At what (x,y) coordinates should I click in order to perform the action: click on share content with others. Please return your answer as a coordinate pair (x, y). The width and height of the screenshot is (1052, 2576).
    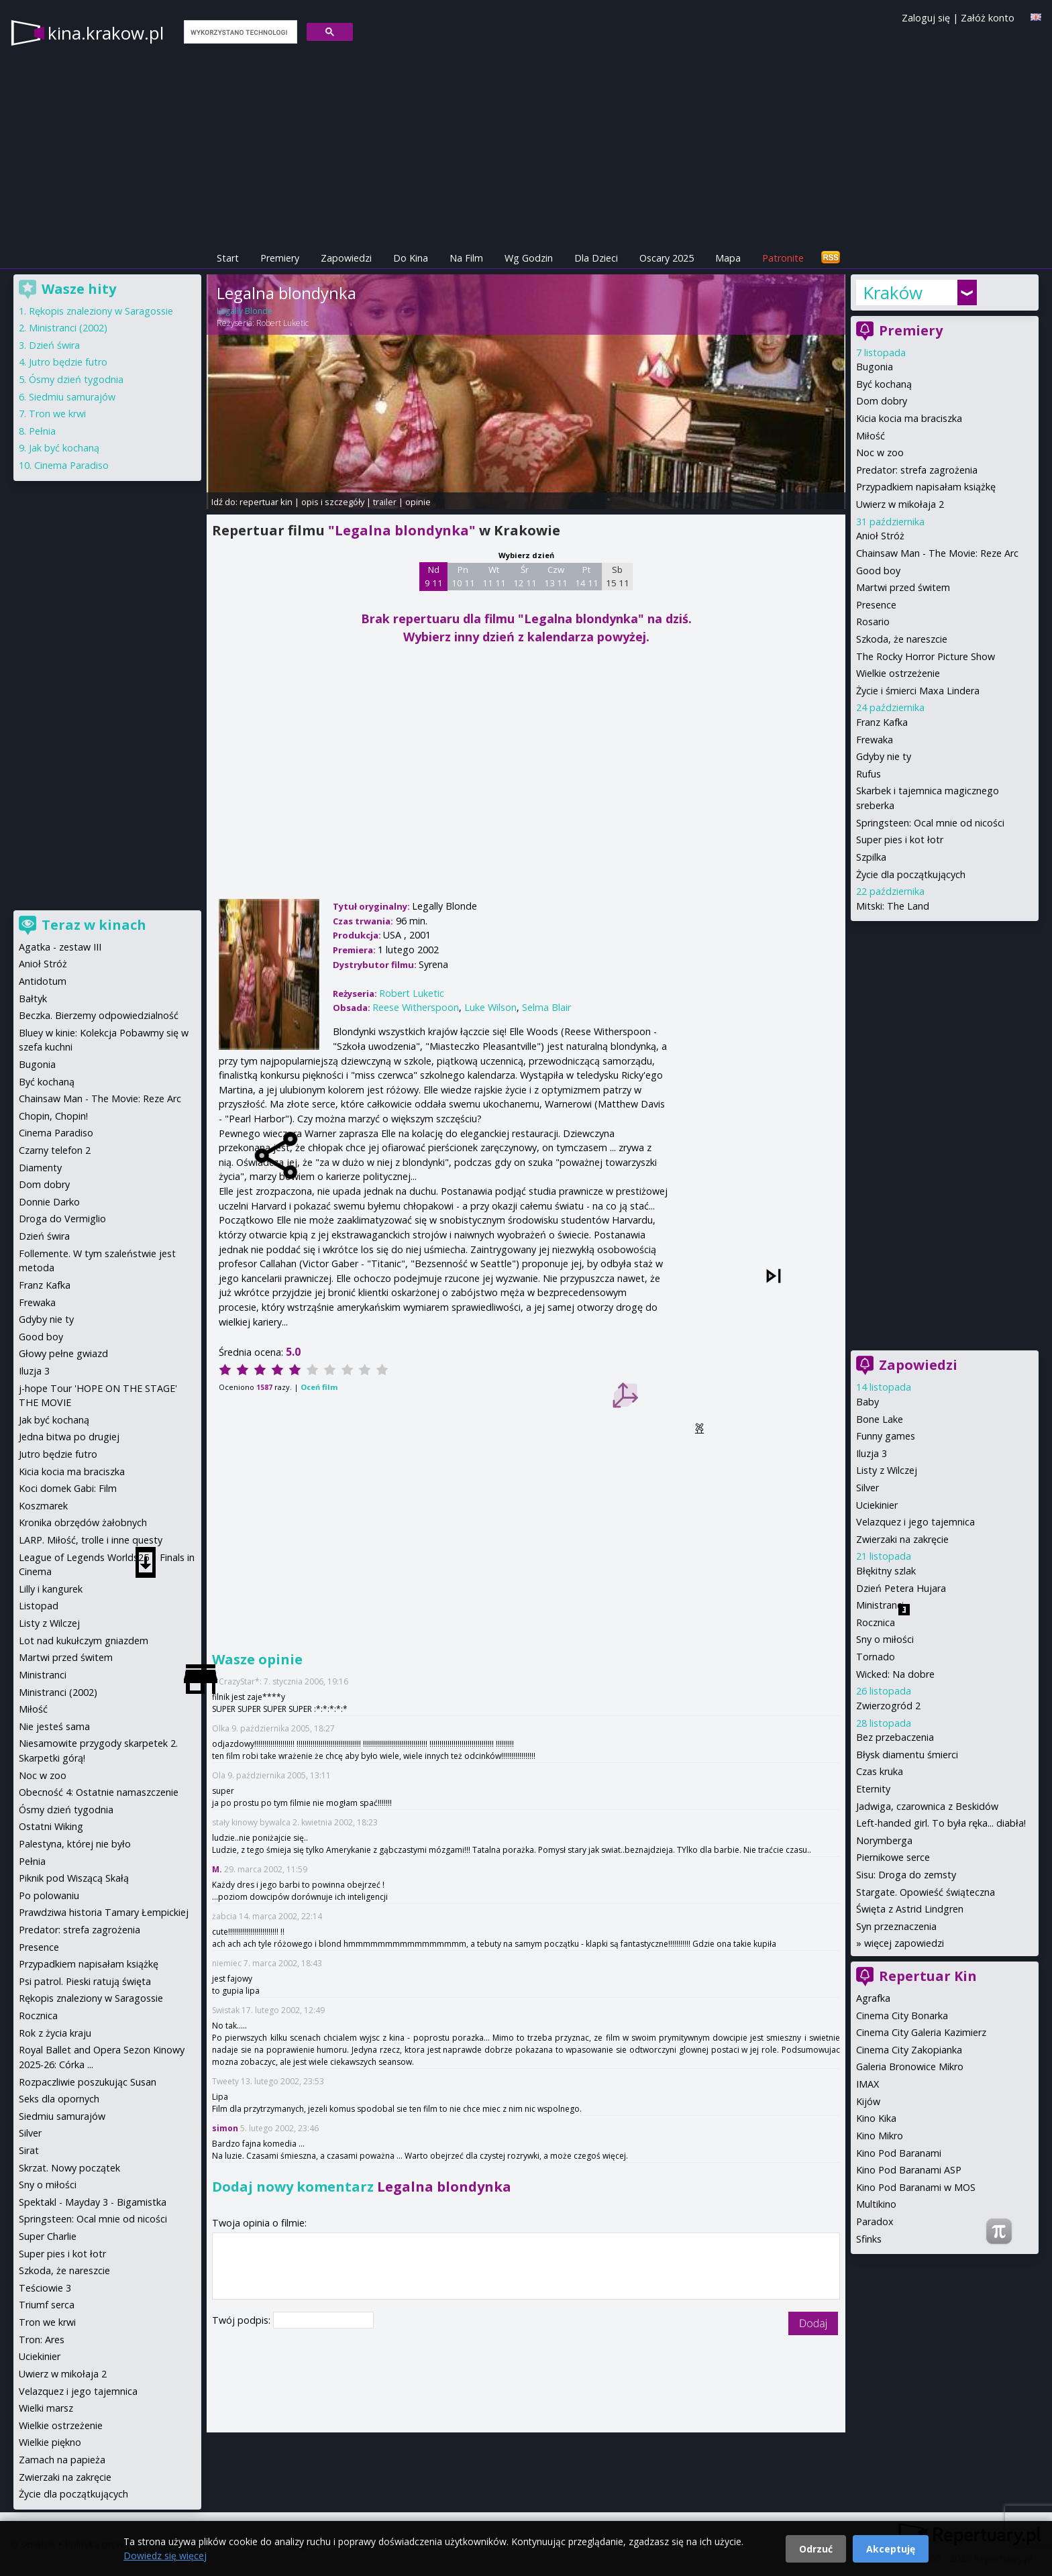
    Looking at the image, I should click on (276, 1155).